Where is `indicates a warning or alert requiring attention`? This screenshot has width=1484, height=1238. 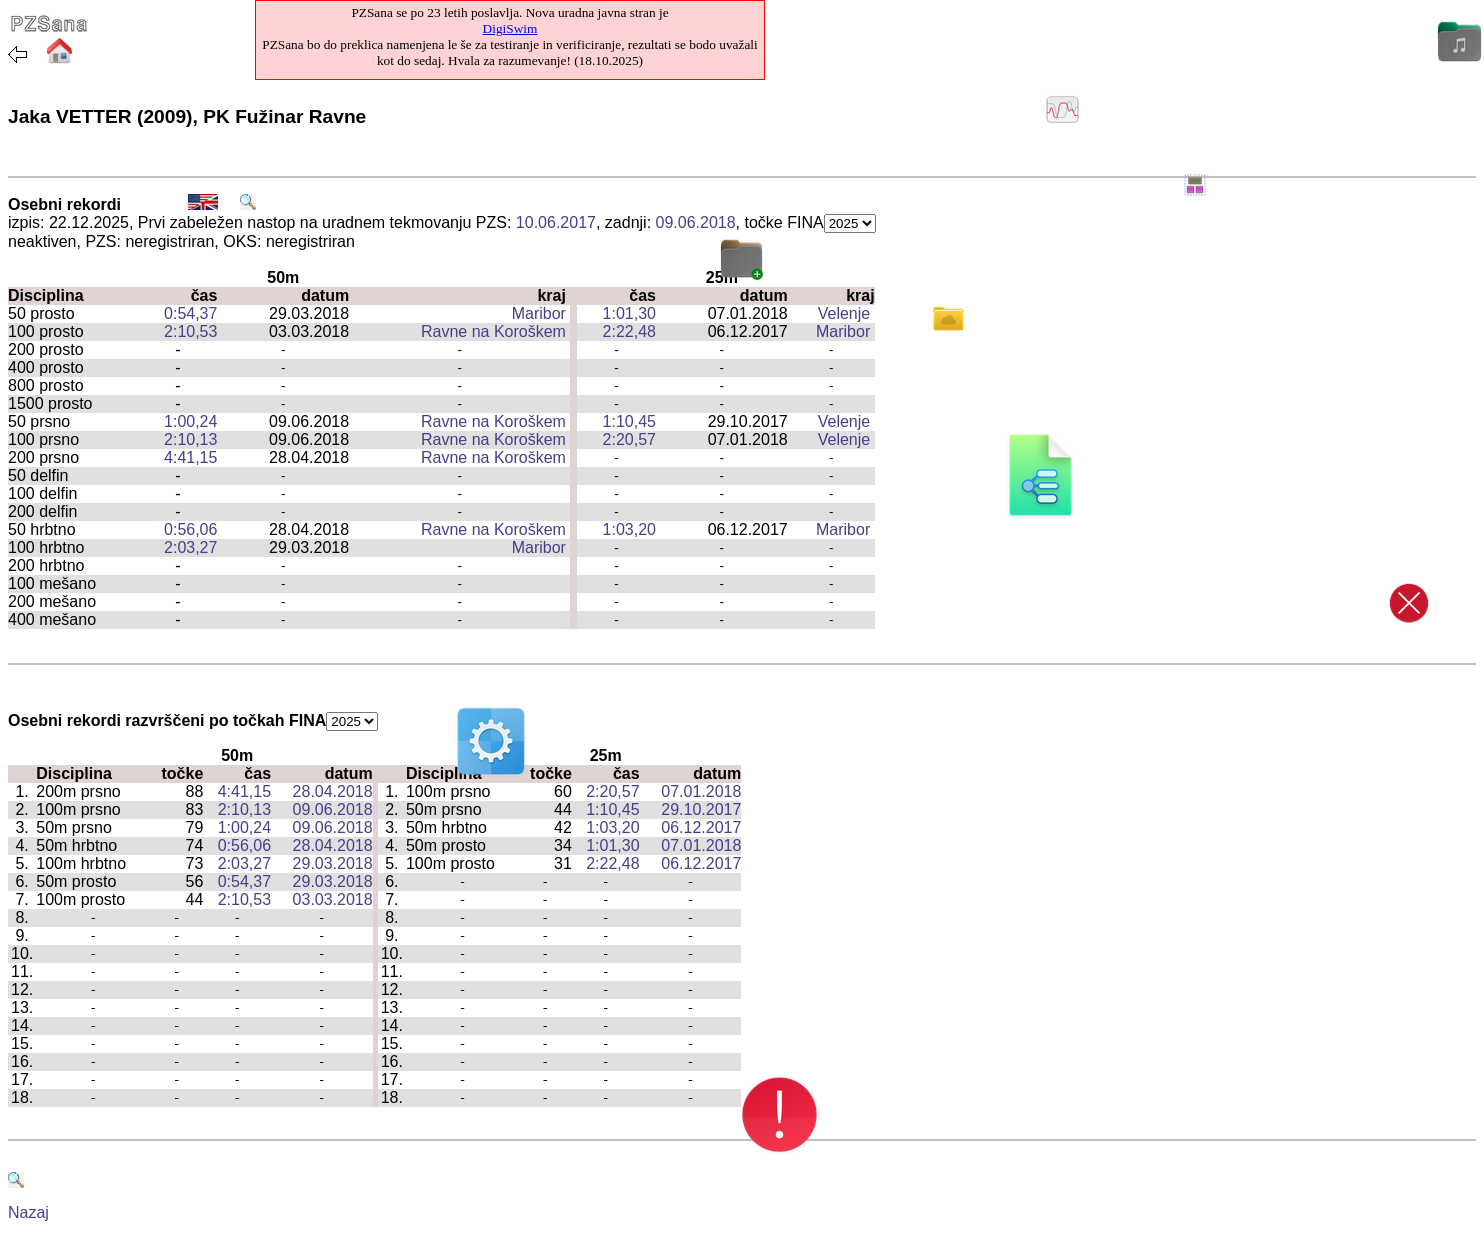 indicates a warning or alert requiring attention is located at coordinates (779, 1114).